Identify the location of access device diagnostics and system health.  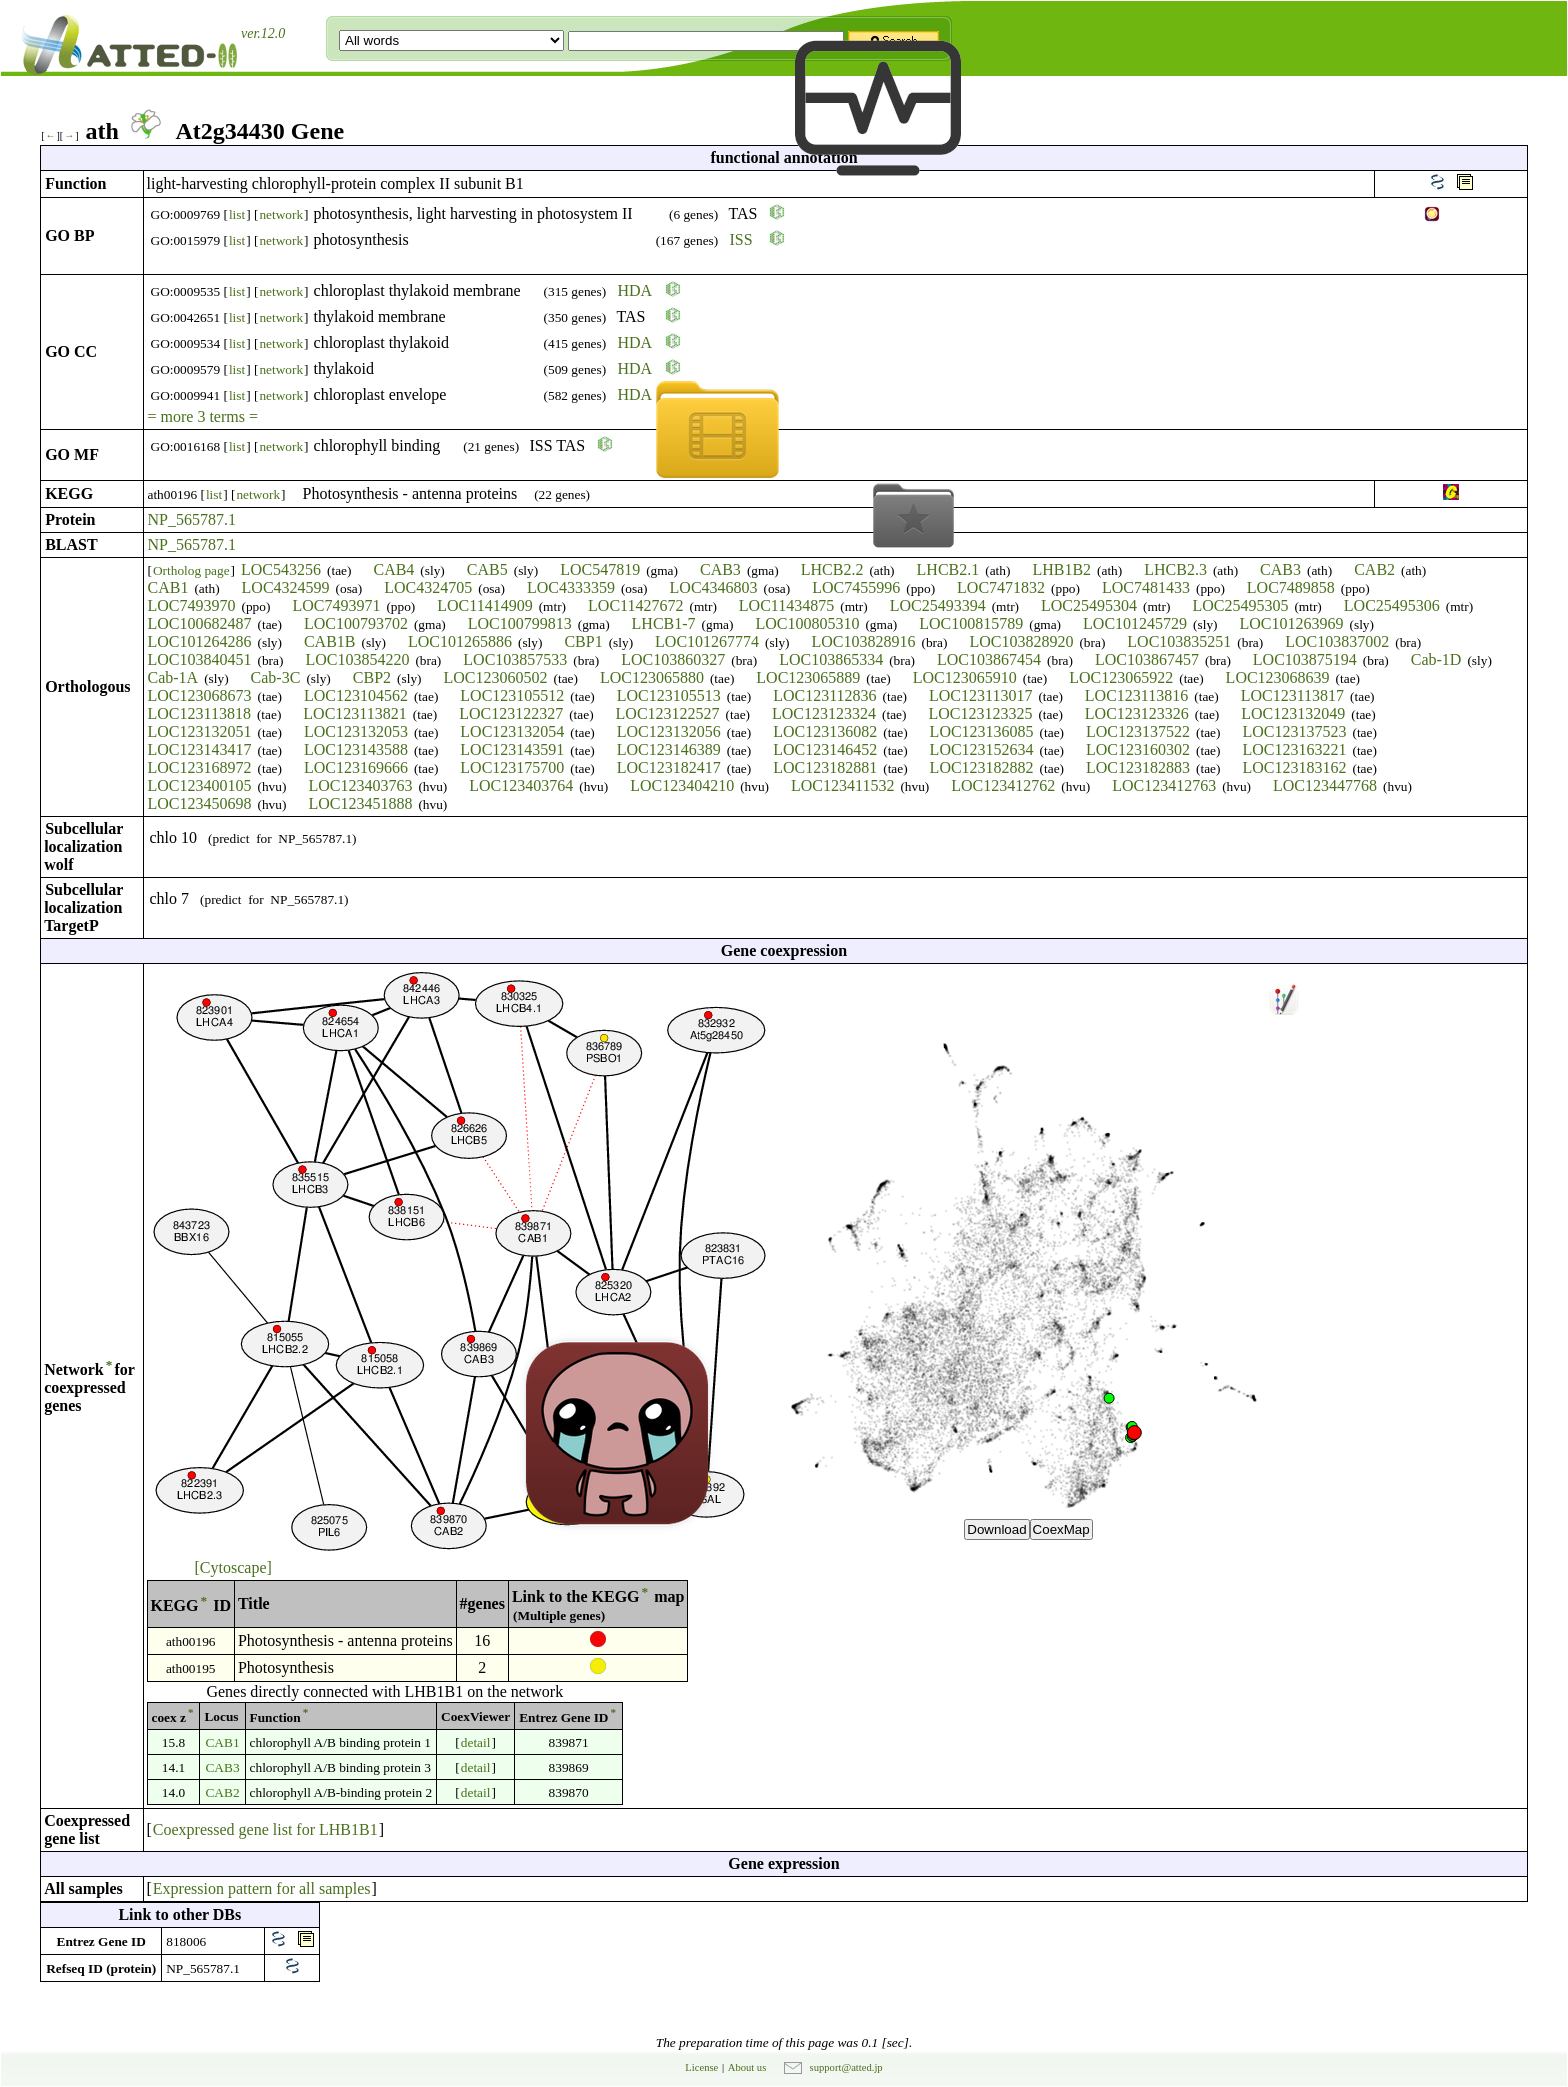
(878, 103).